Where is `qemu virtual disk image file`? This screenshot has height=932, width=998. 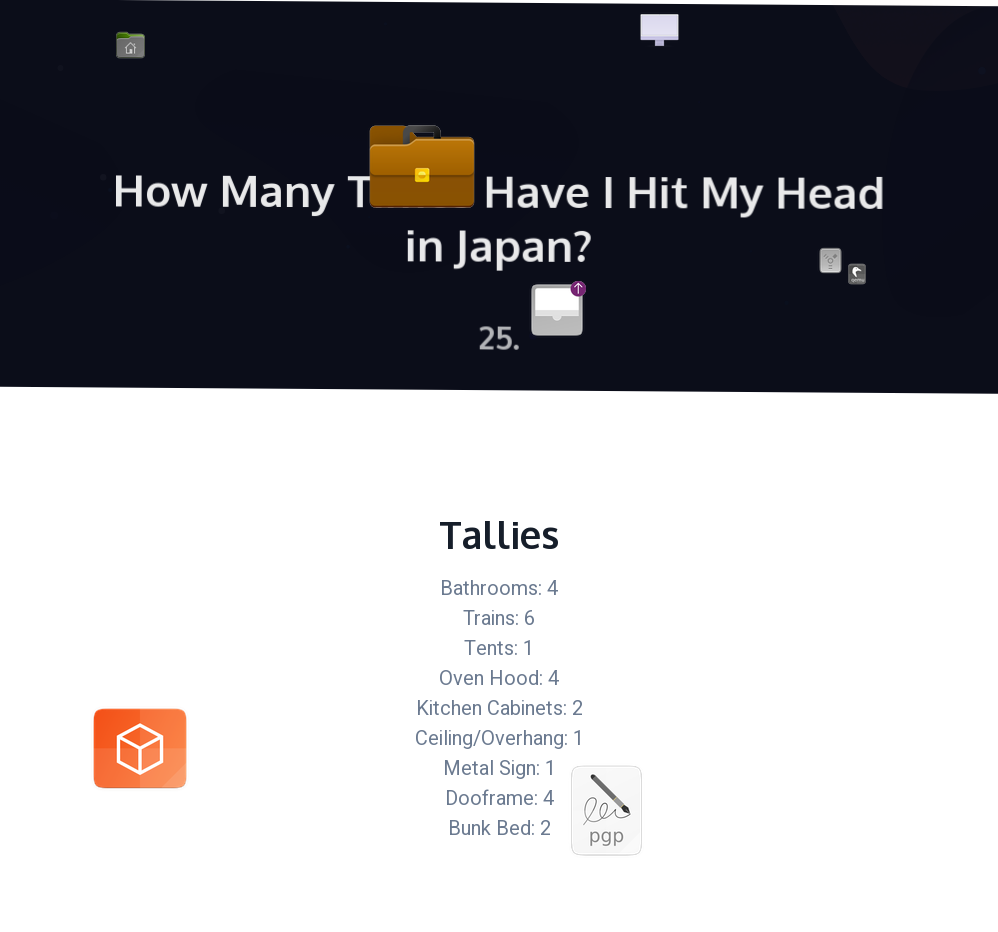
qemu virtual disk image file is located at coordinates (857, 274).